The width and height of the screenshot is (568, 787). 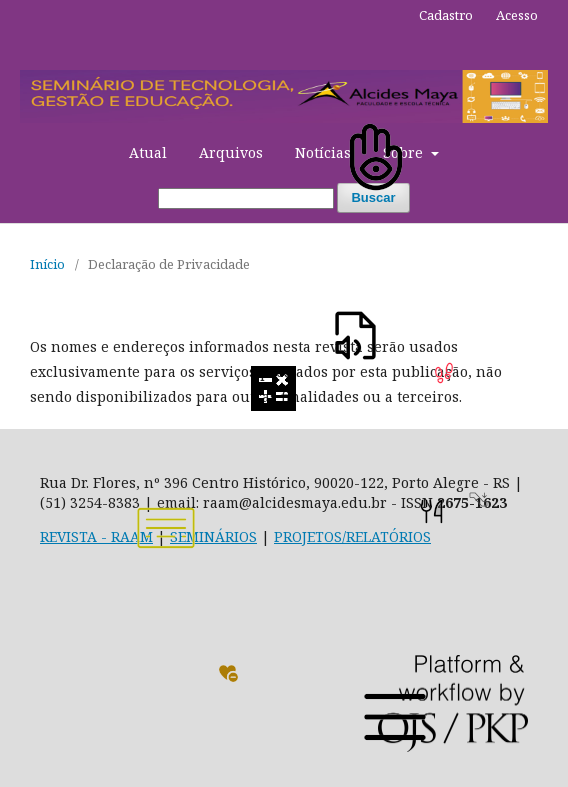 I want to click on view items in list format, so click(x=395, y=717).